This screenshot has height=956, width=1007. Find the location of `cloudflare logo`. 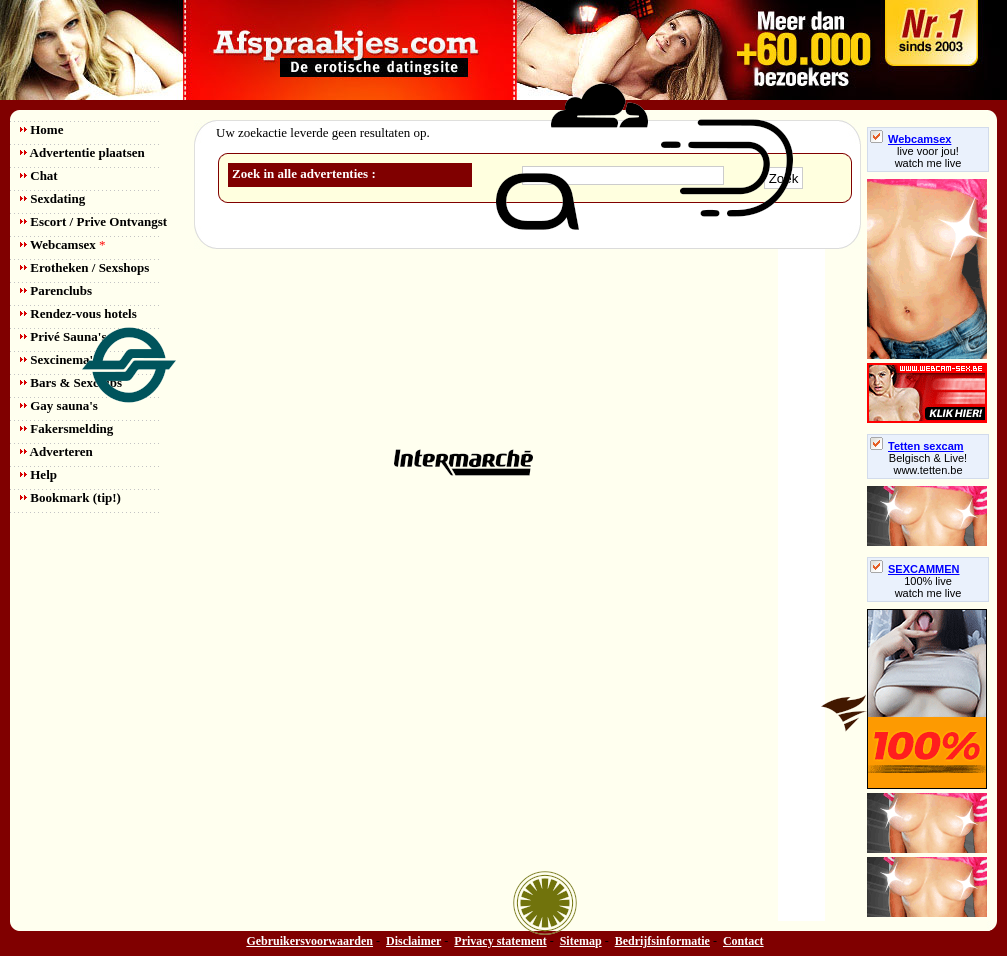

cloudflare logo is located at coordinates (599, 105).